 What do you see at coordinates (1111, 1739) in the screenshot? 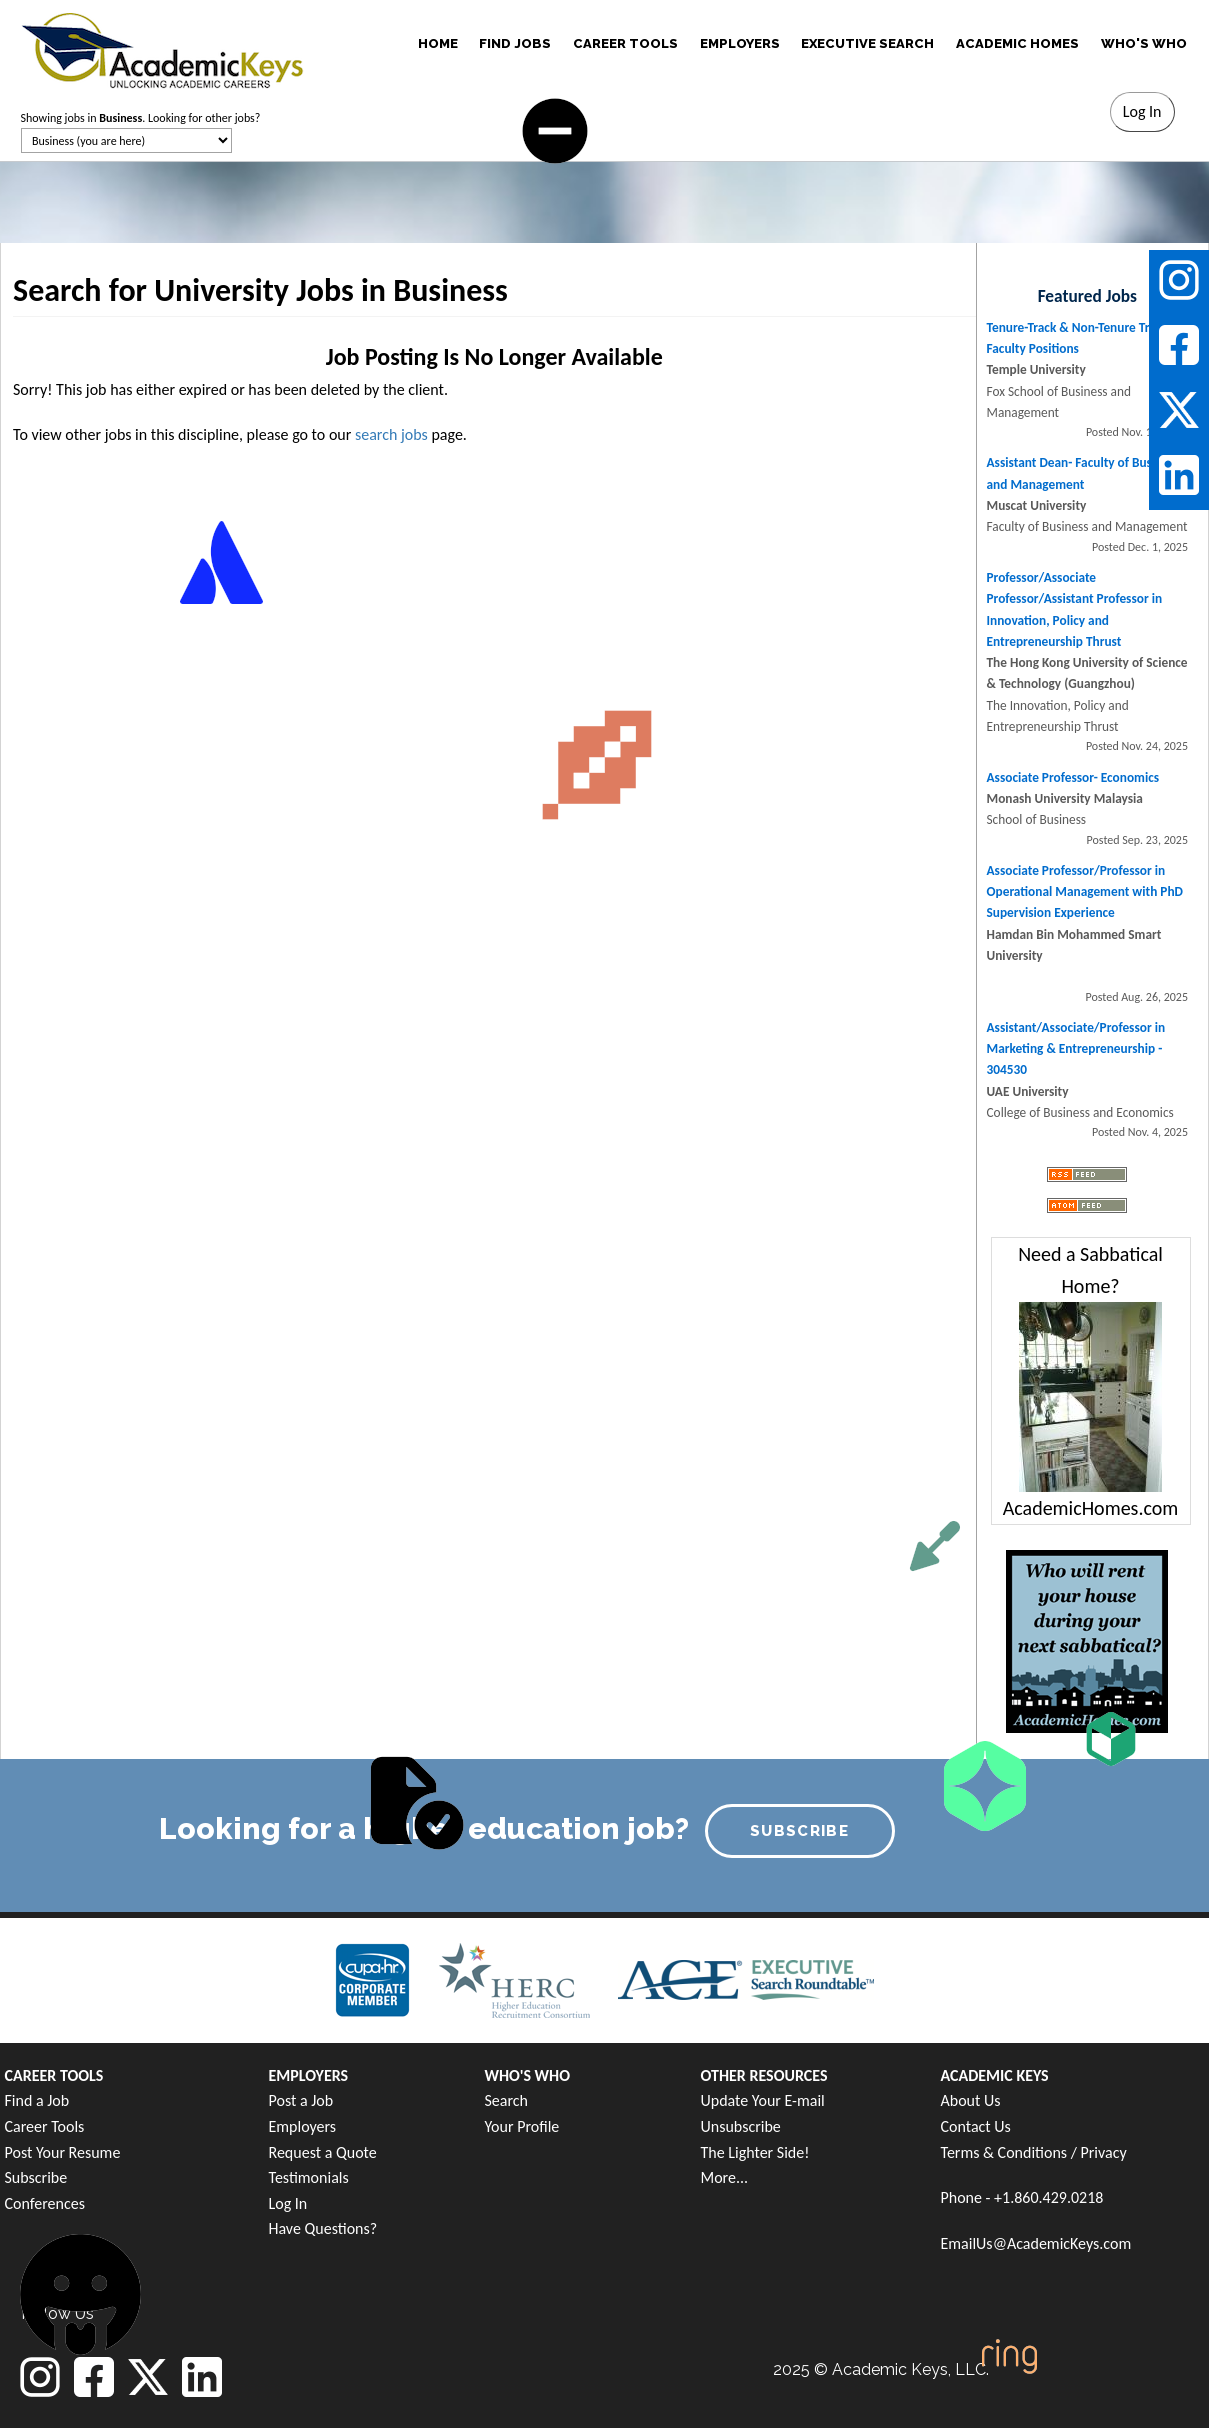
I see `flatpak package manager logo` at bounding box center [1111, 1739].